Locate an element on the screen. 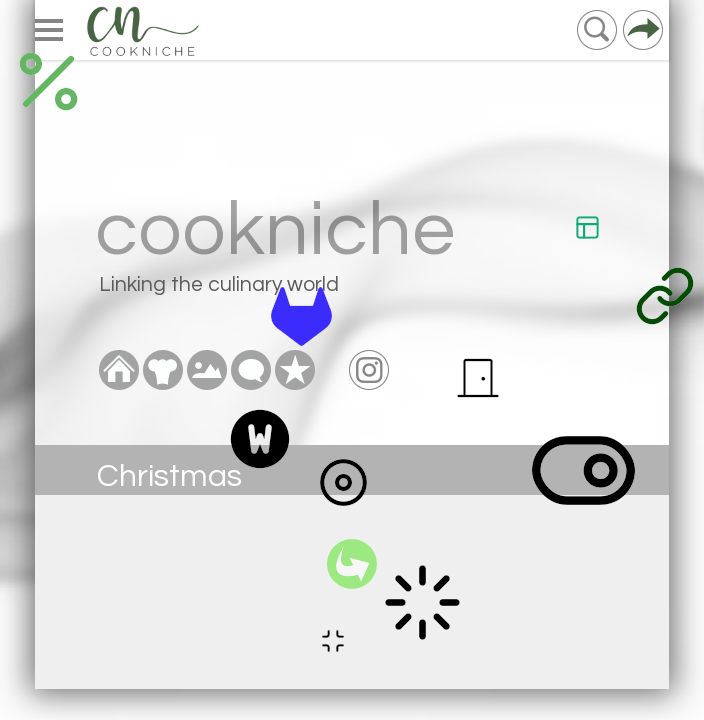 This screenshot has width=704, height=720. copy or share a link is located at coordinates (665, 296).